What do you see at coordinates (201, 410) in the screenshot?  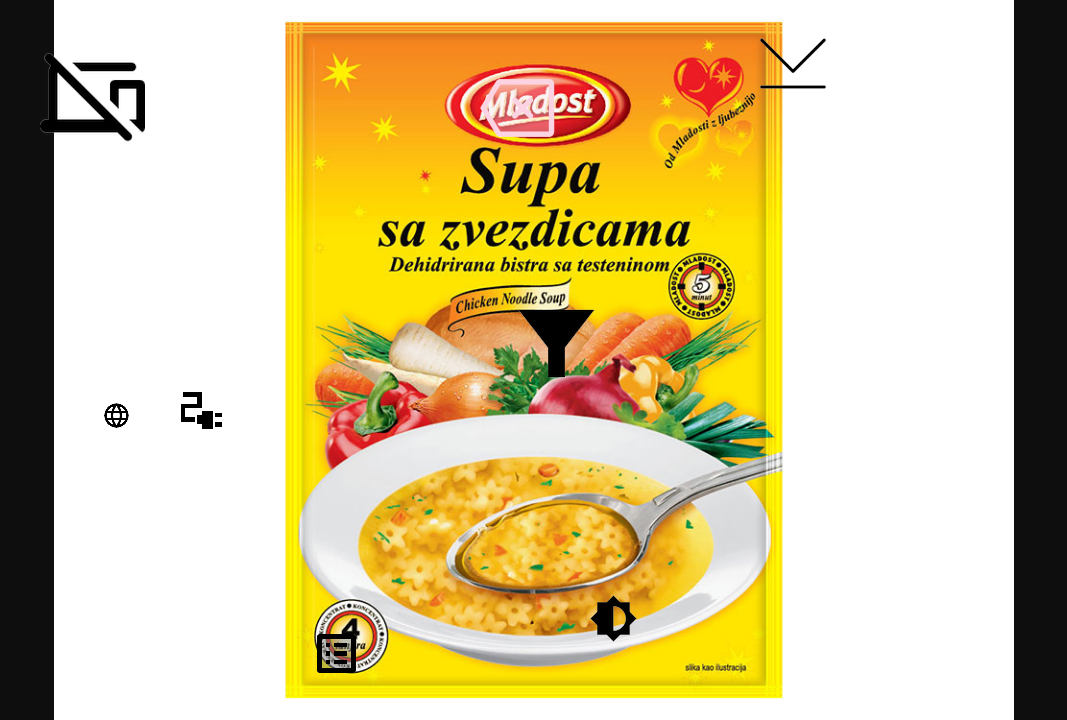 I see `find nearby electrical services or charging stations` at bounding box center [201, 410].